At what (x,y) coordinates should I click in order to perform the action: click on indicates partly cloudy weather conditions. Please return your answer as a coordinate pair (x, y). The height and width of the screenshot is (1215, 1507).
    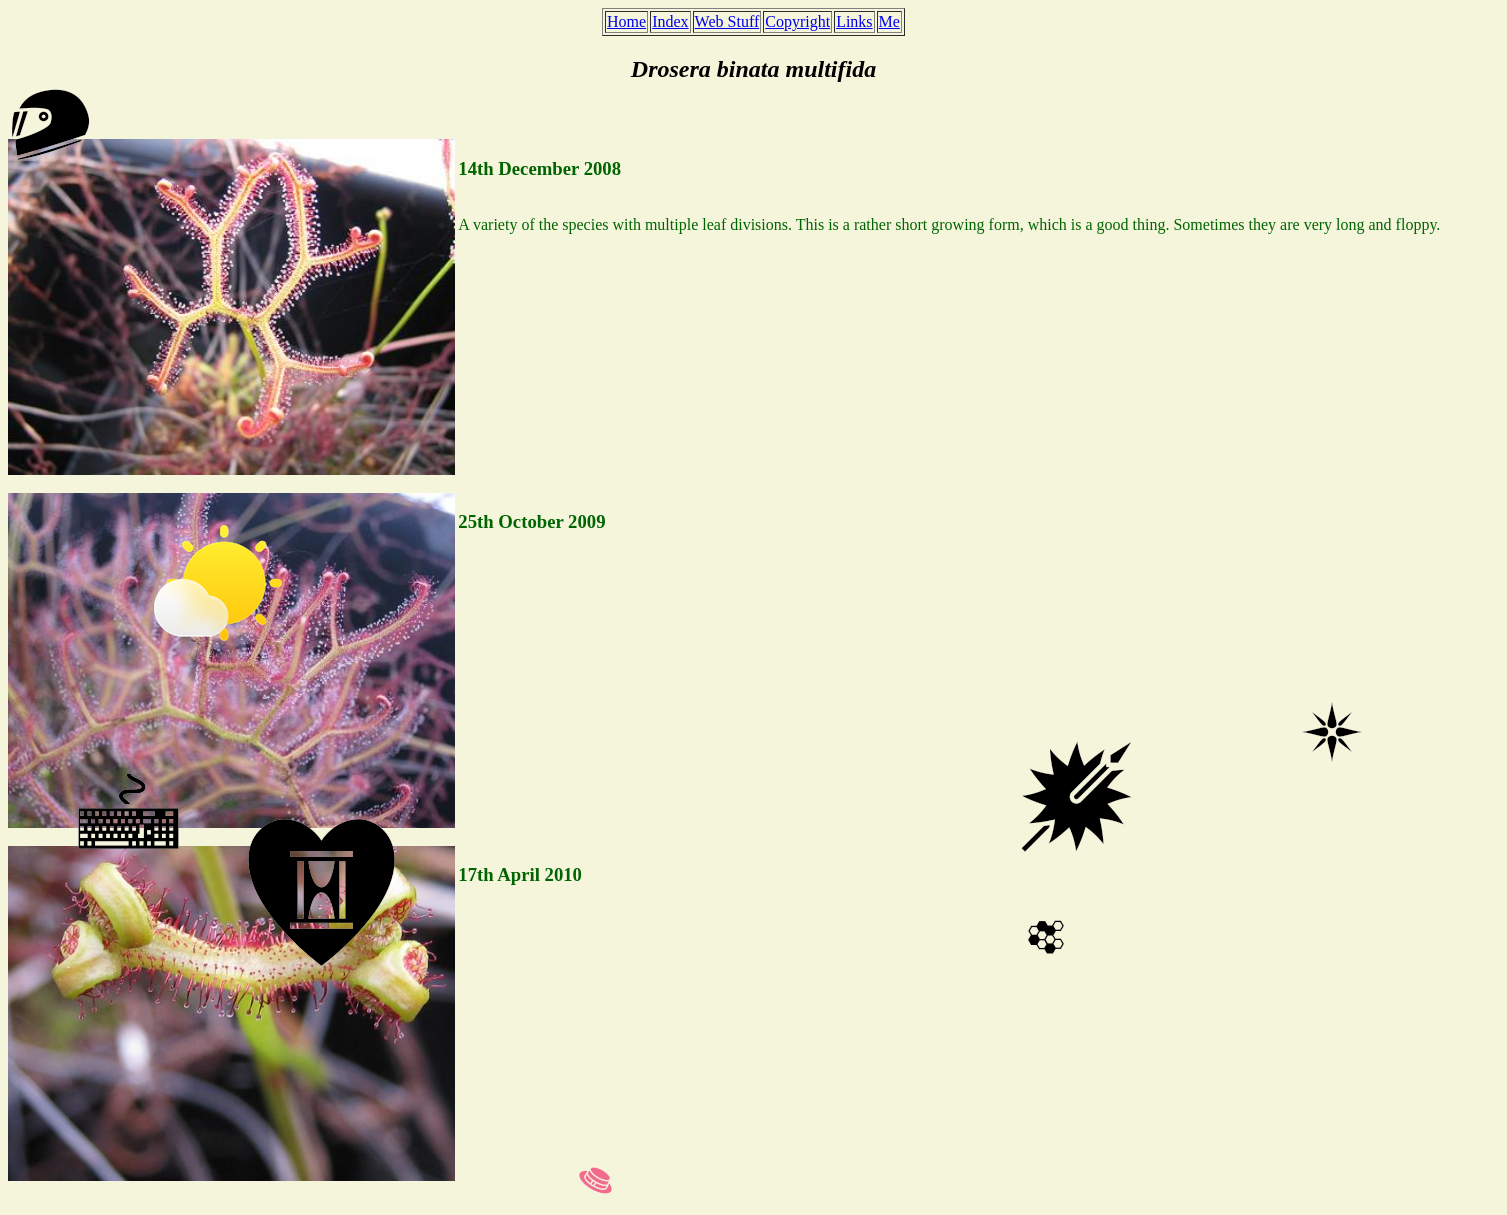
    Looking at the image, I should click on (218, 583).